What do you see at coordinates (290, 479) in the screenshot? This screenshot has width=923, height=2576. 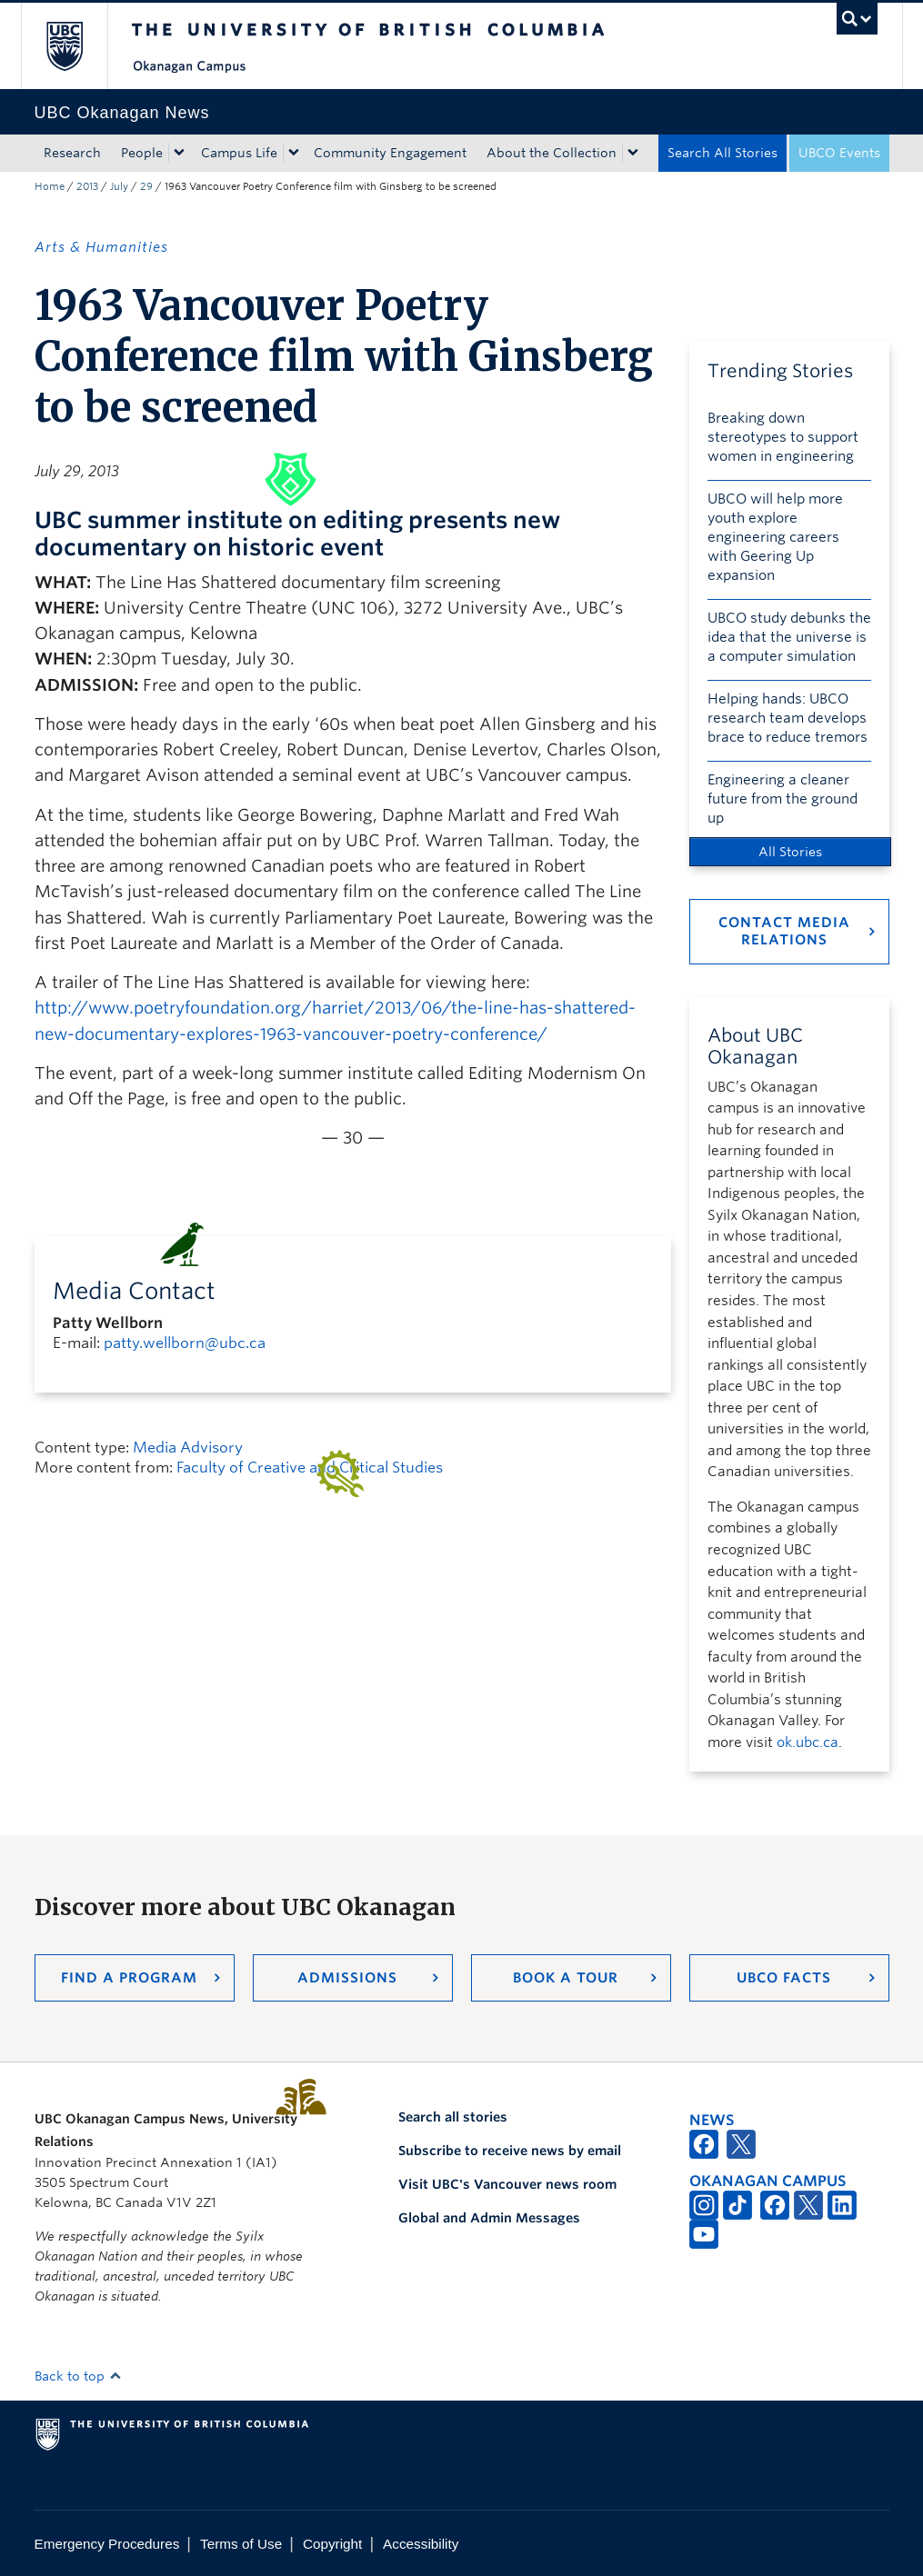 I see `activate dragon shield defense ability` at bounding box center [290, 479].